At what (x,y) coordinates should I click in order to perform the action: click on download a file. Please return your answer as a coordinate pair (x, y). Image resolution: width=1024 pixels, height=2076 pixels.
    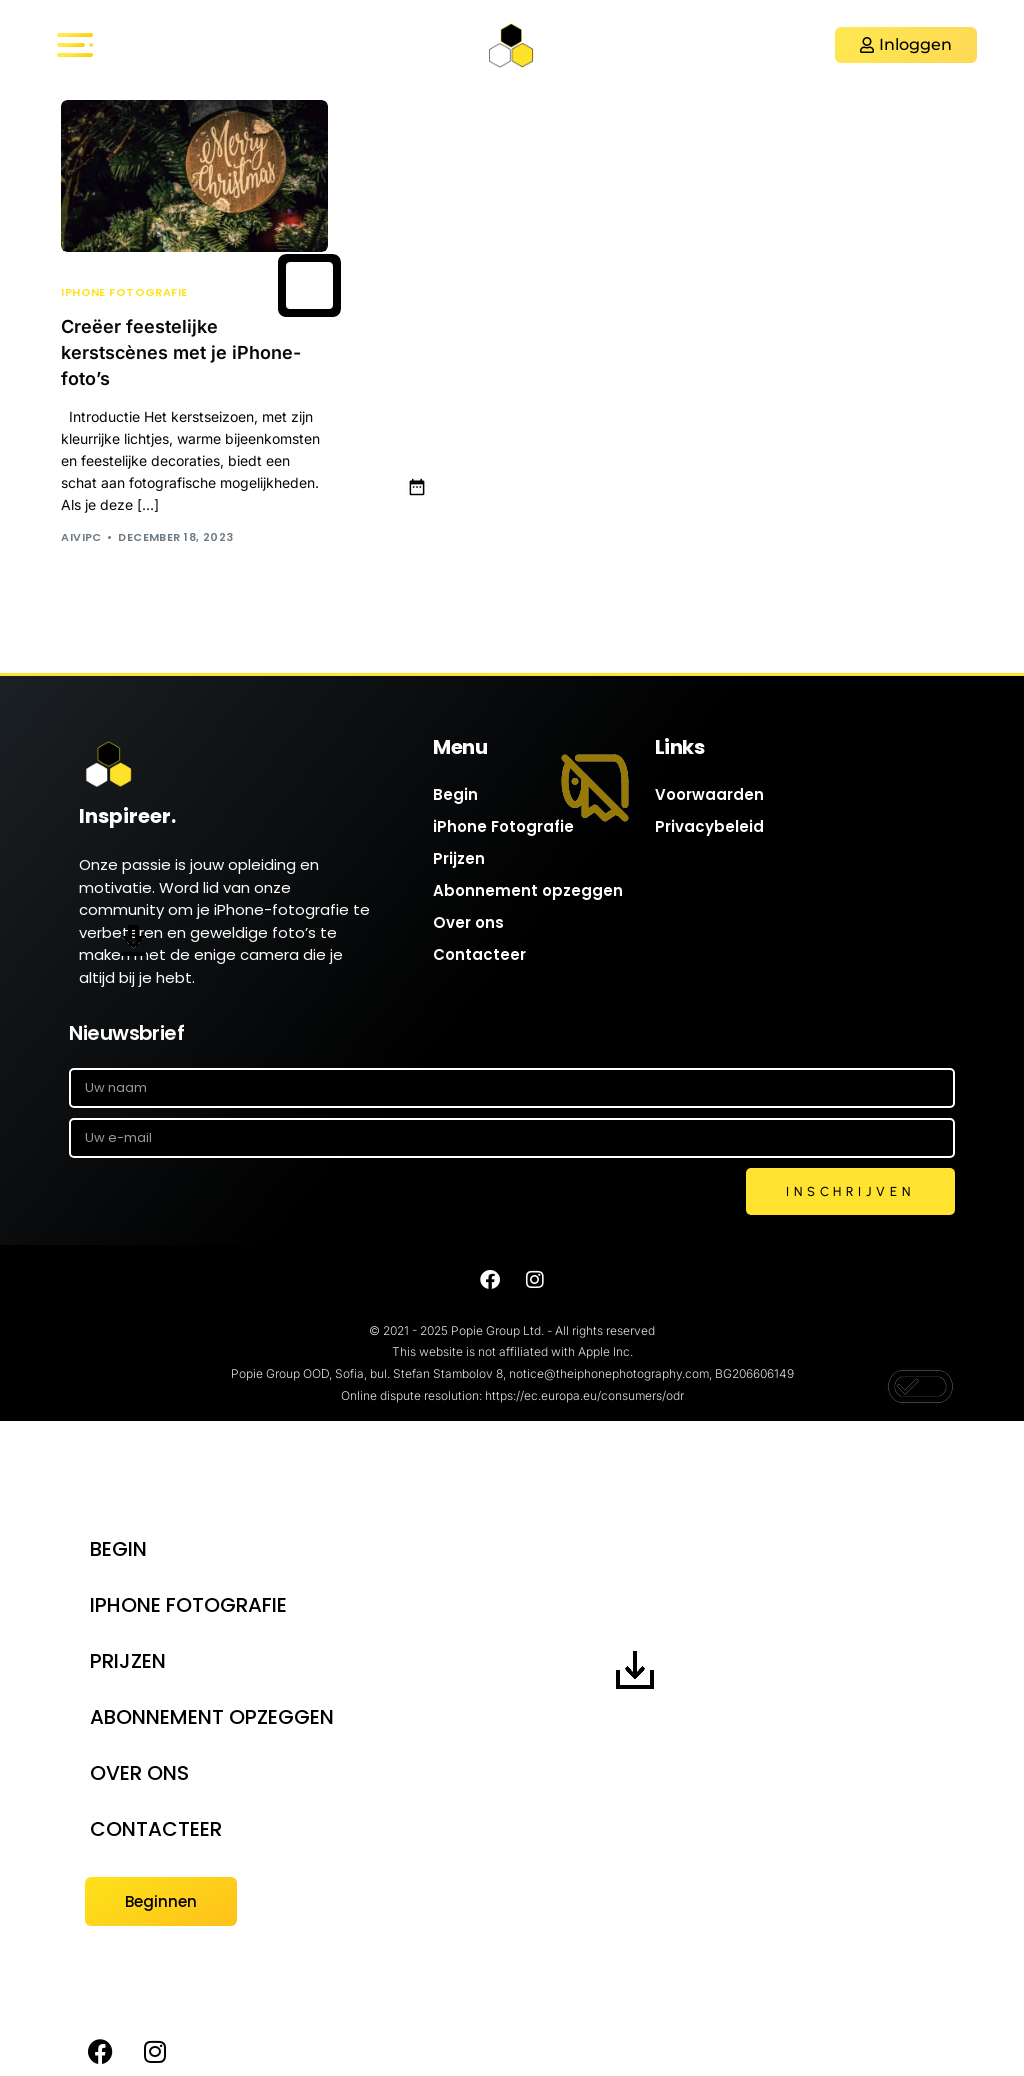
    Looking at the image, I should click on (133, 941).